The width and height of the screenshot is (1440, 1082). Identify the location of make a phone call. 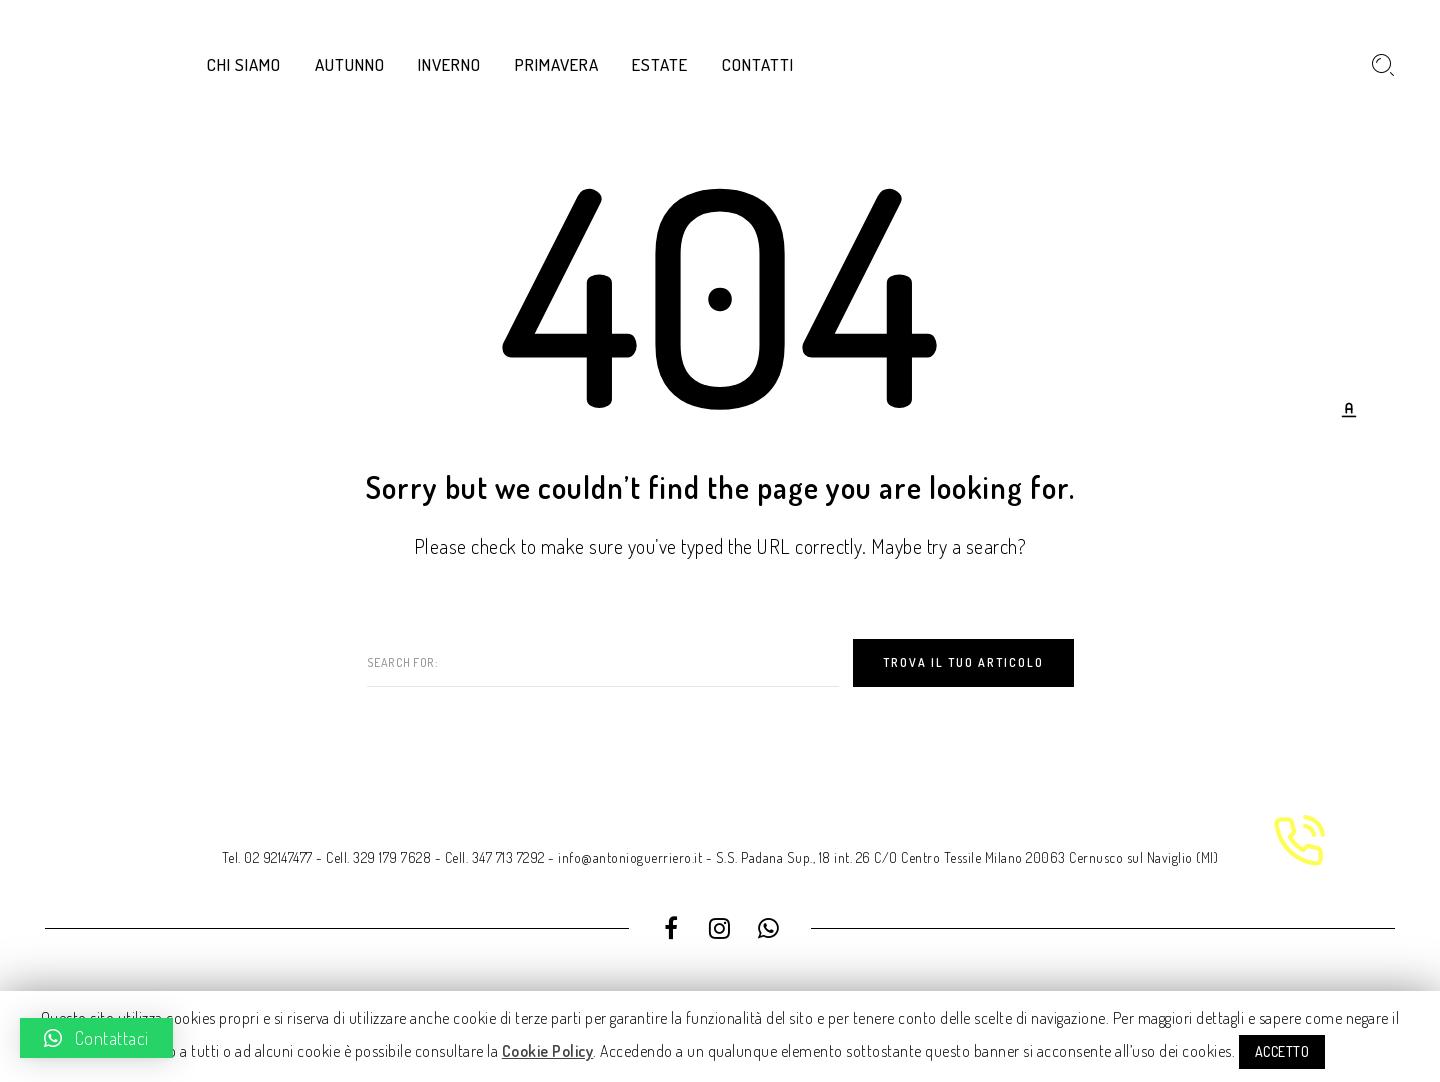
(1298, 841).